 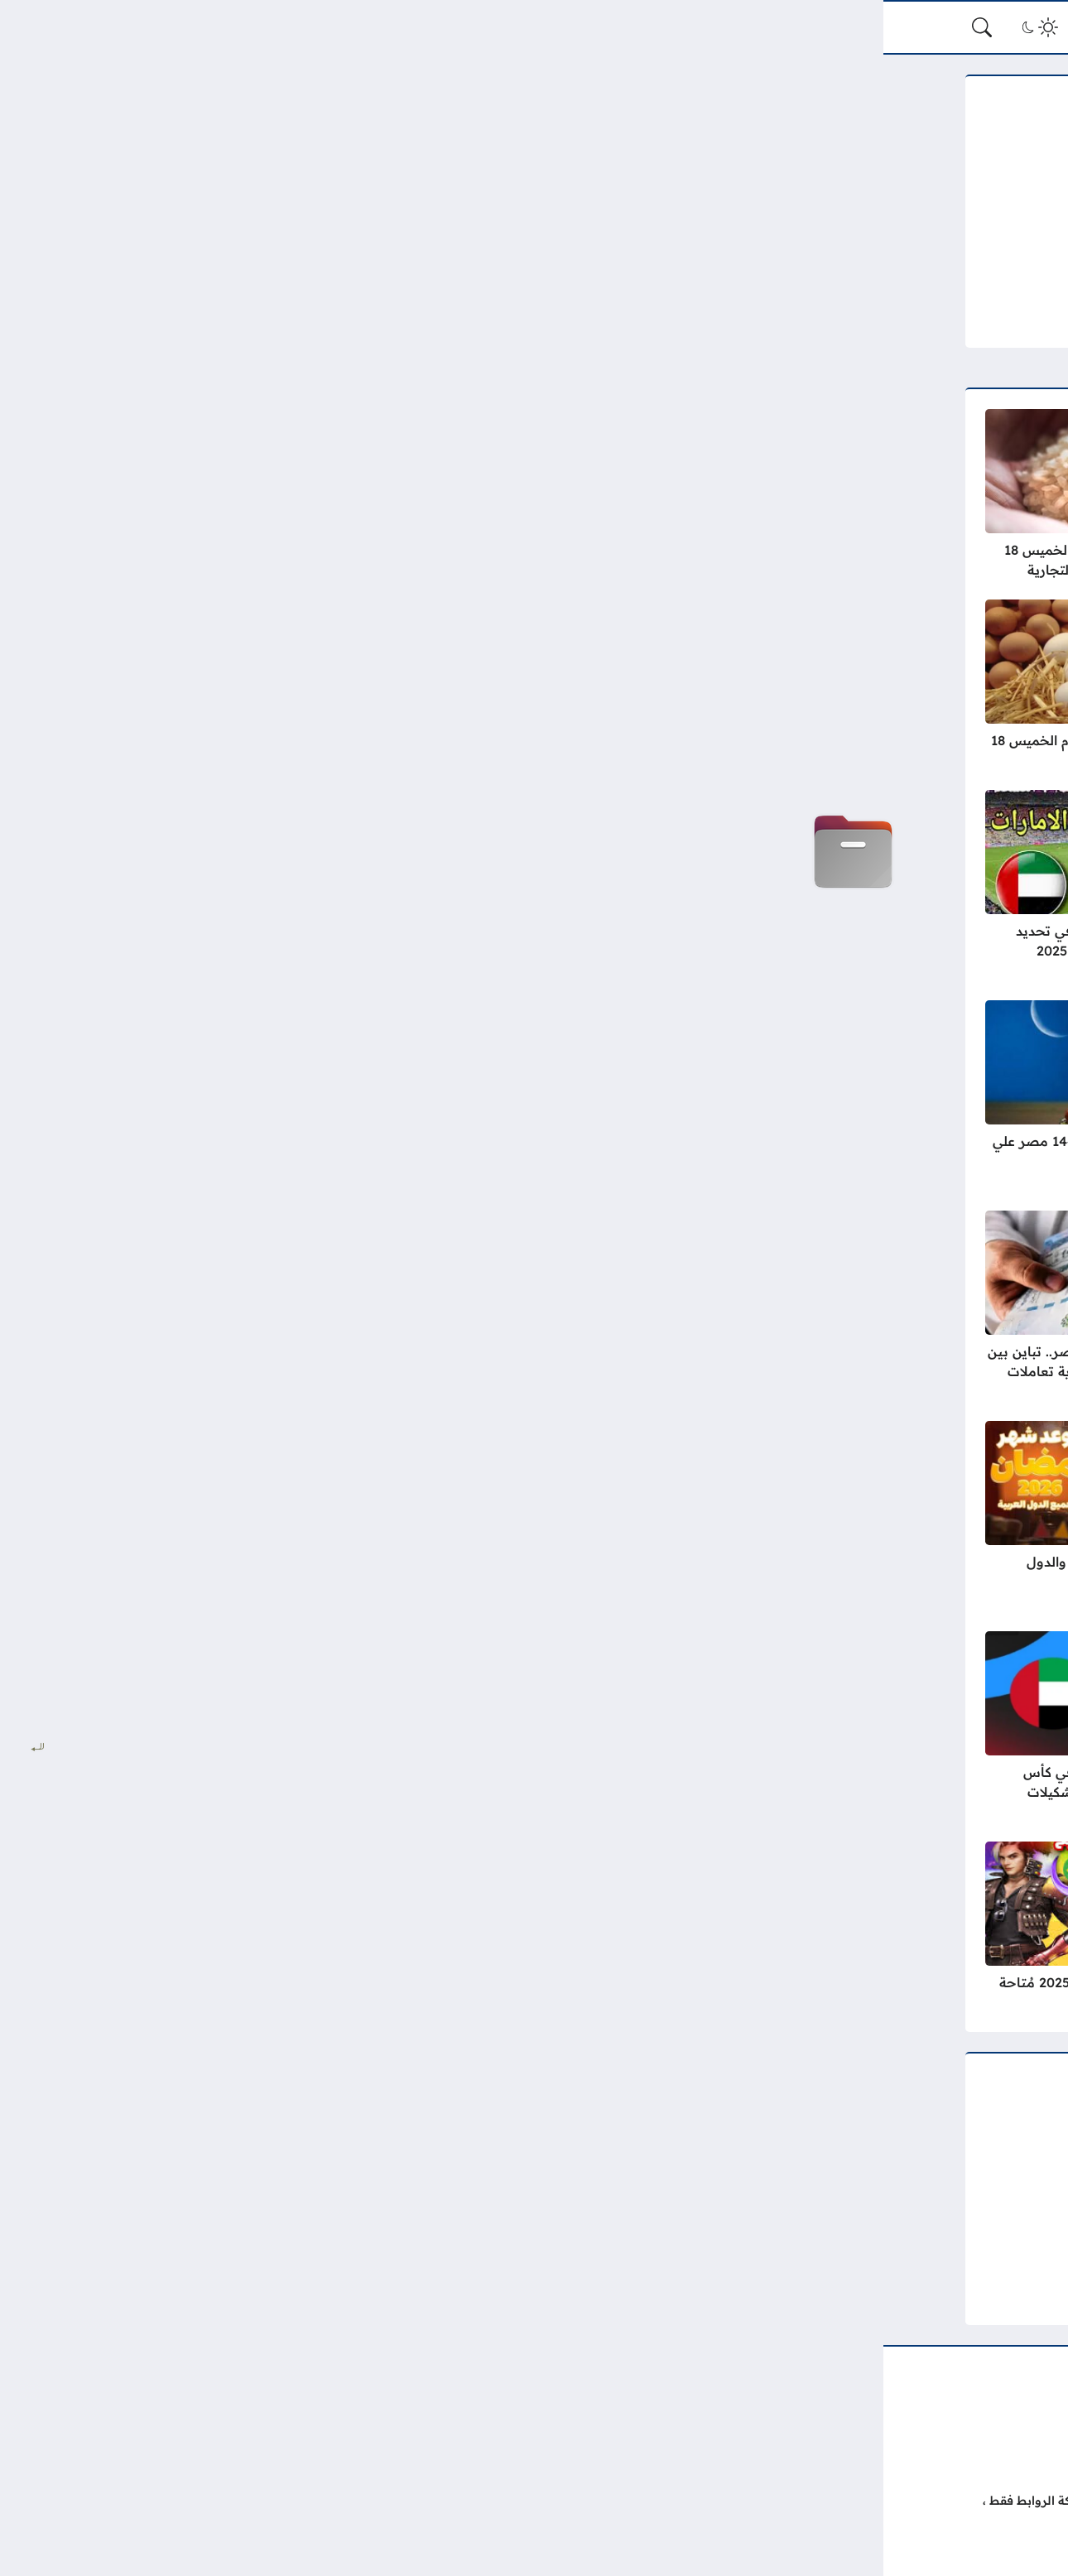 What do you see at coordinates (853, 851) in the screenshot?
I see `open the nautilus file manager` at bounding box center [853, 851].